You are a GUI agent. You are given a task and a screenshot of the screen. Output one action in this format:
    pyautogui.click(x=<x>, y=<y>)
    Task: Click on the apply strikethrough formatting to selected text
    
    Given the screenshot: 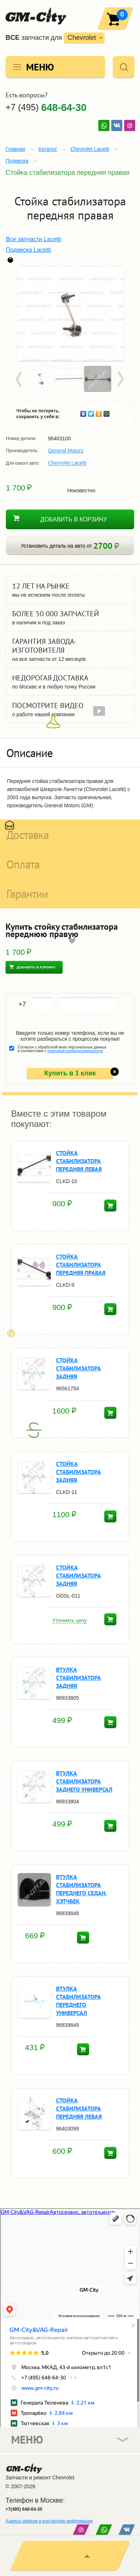 What is the action you would take?
    pyautogui.click(x=34, y=1430)
    